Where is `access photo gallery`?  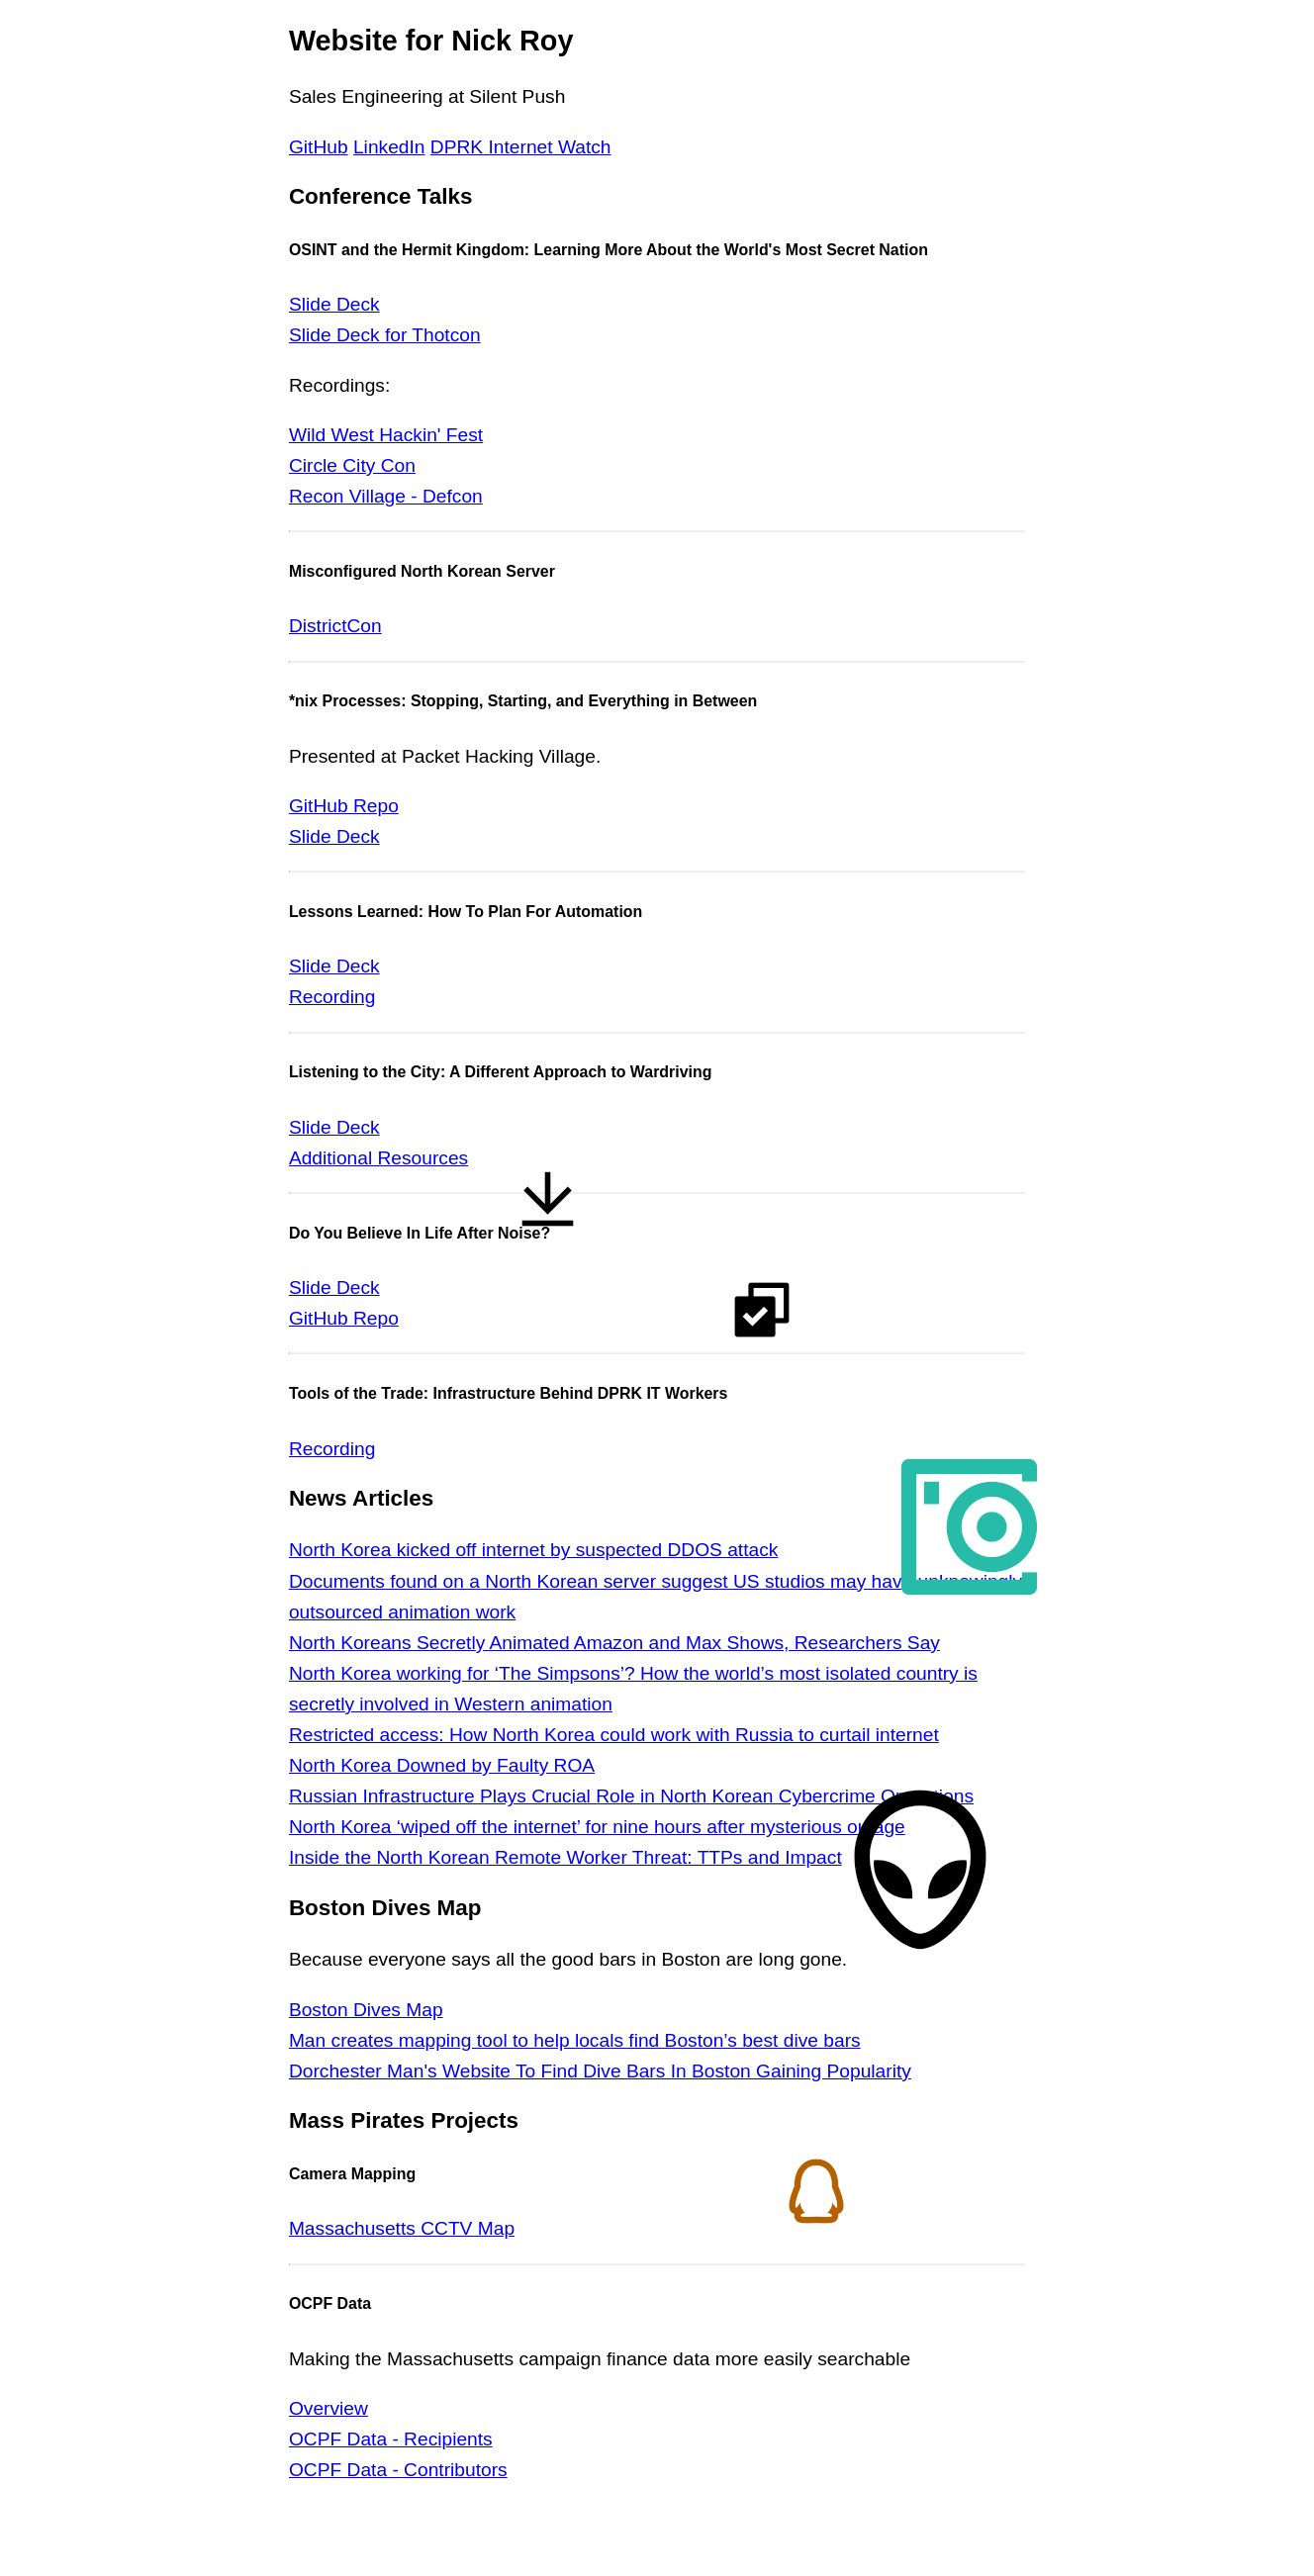
access photo gallery is located at coordinates (969, 1526).